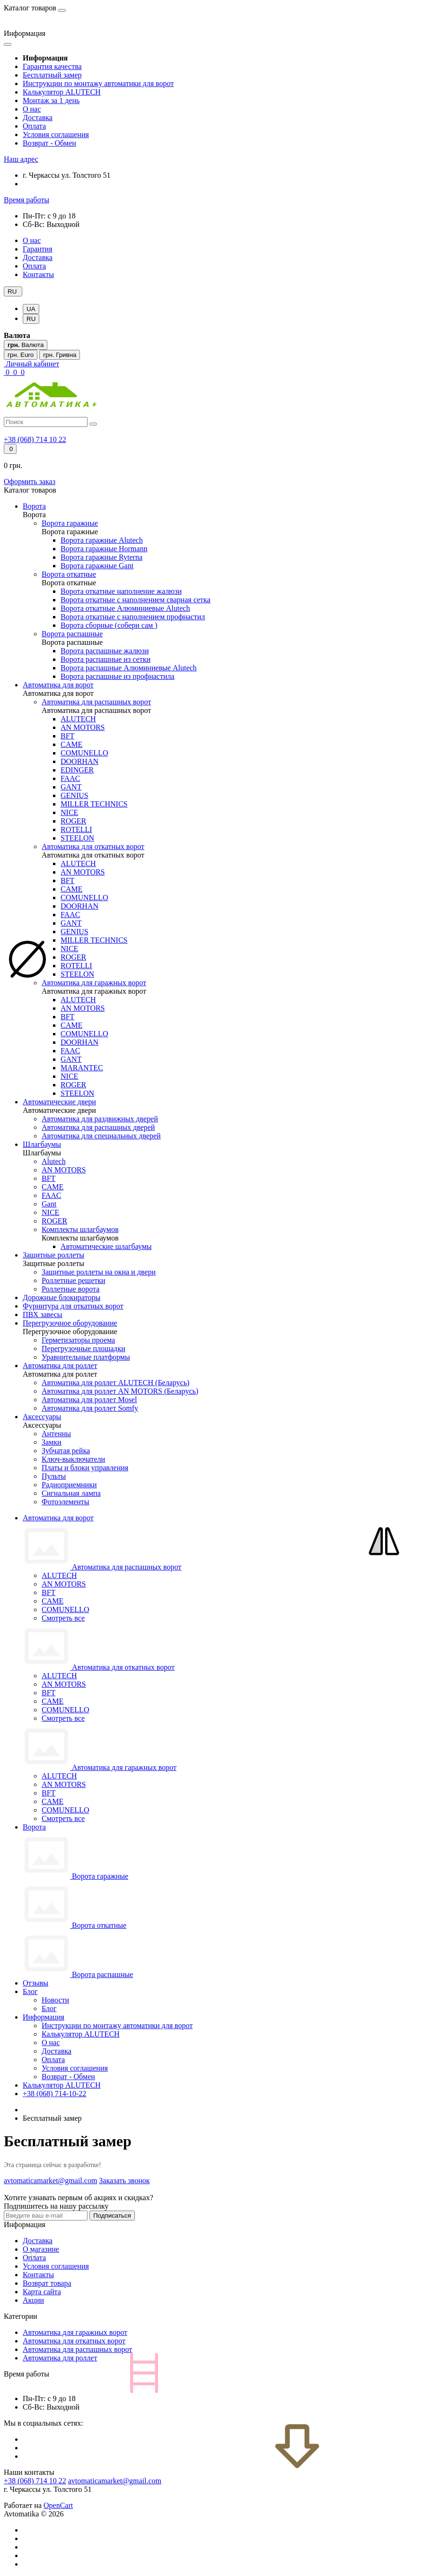  Describe the element at coordinates (27, 959) in the screenshot. I see `indicates an empty or null state` at that location.